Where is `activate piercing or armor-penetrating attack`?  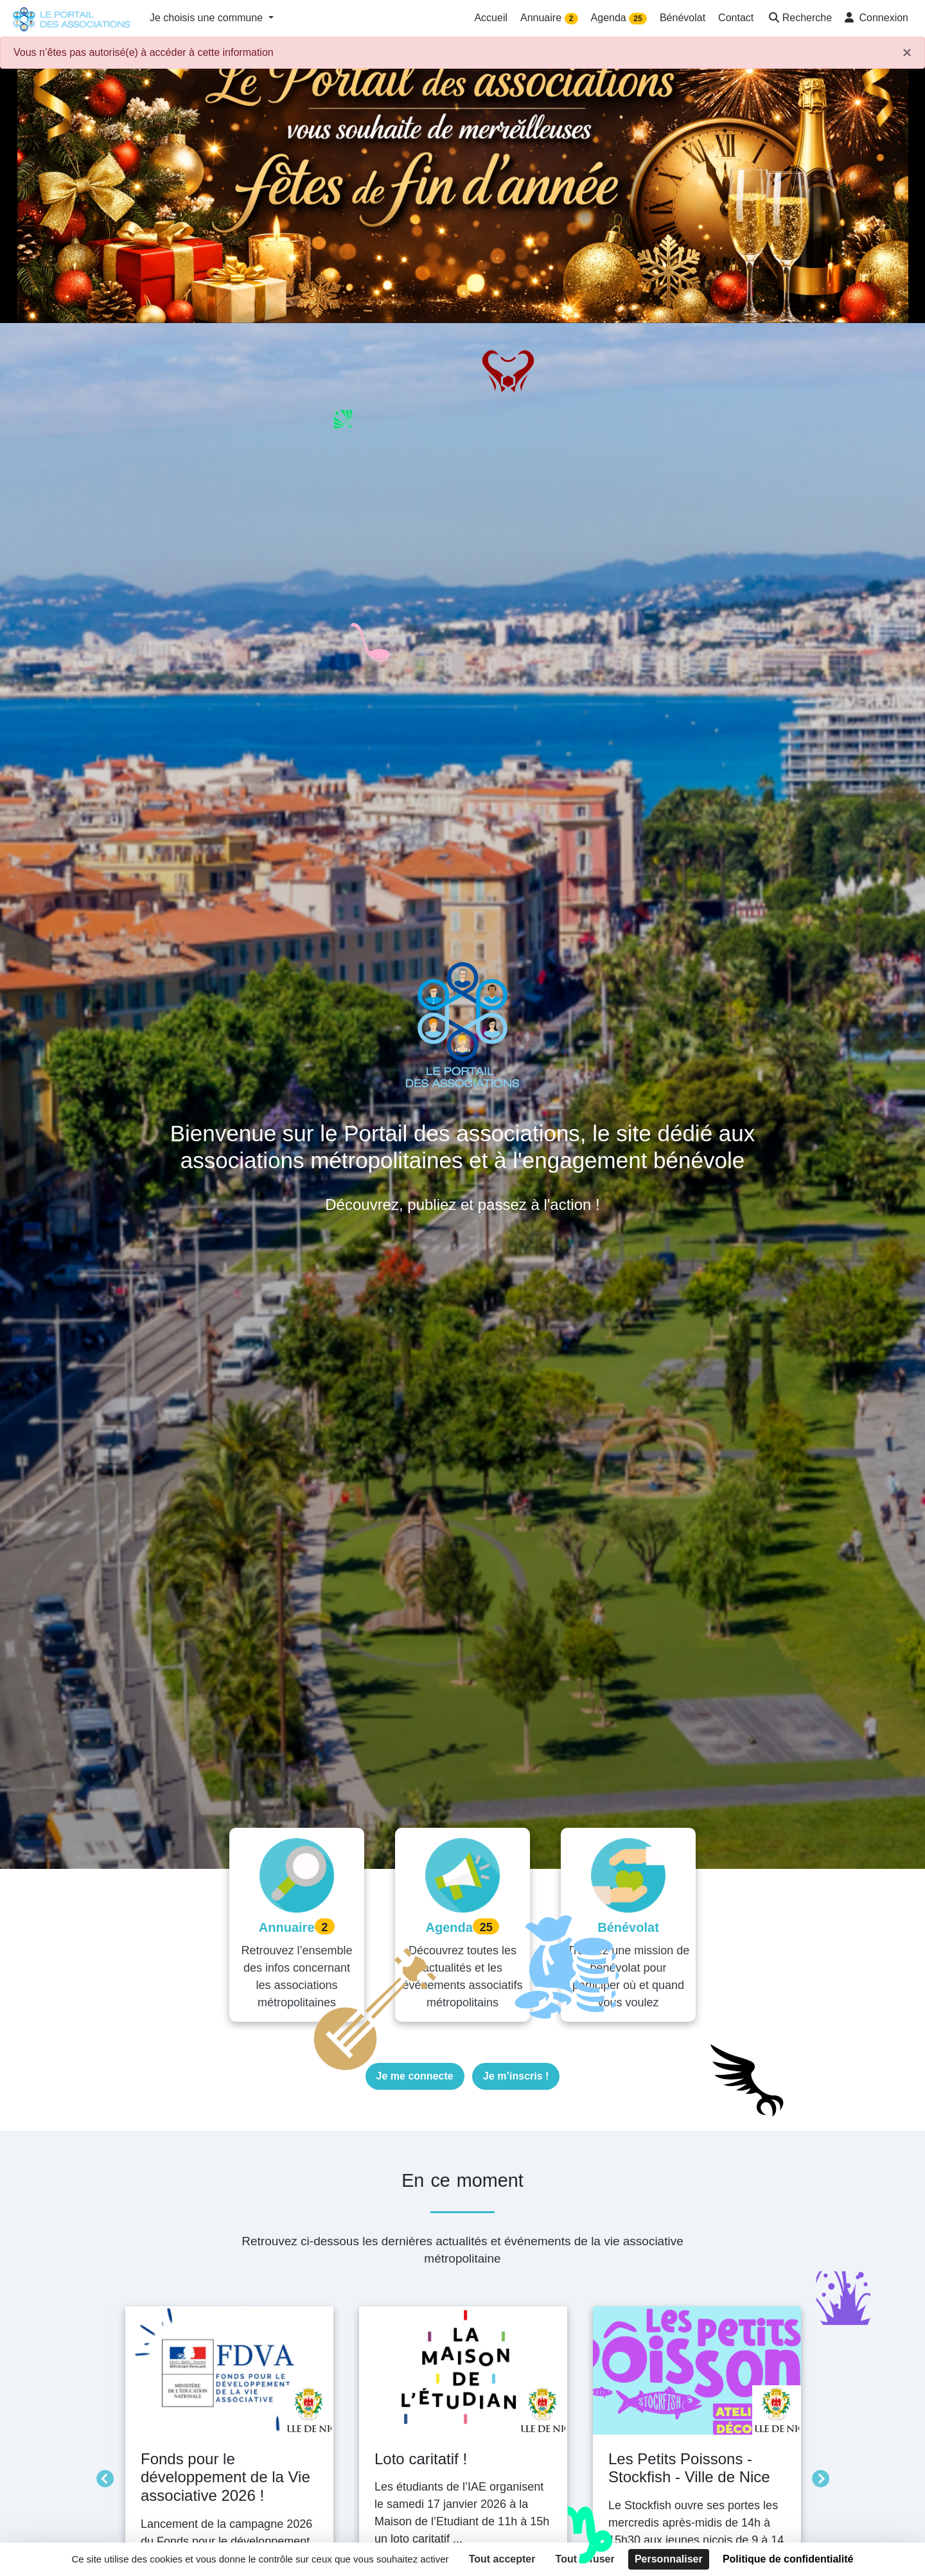
activate piercing or armor-penetrating attack is located at coordinates (343, 419).